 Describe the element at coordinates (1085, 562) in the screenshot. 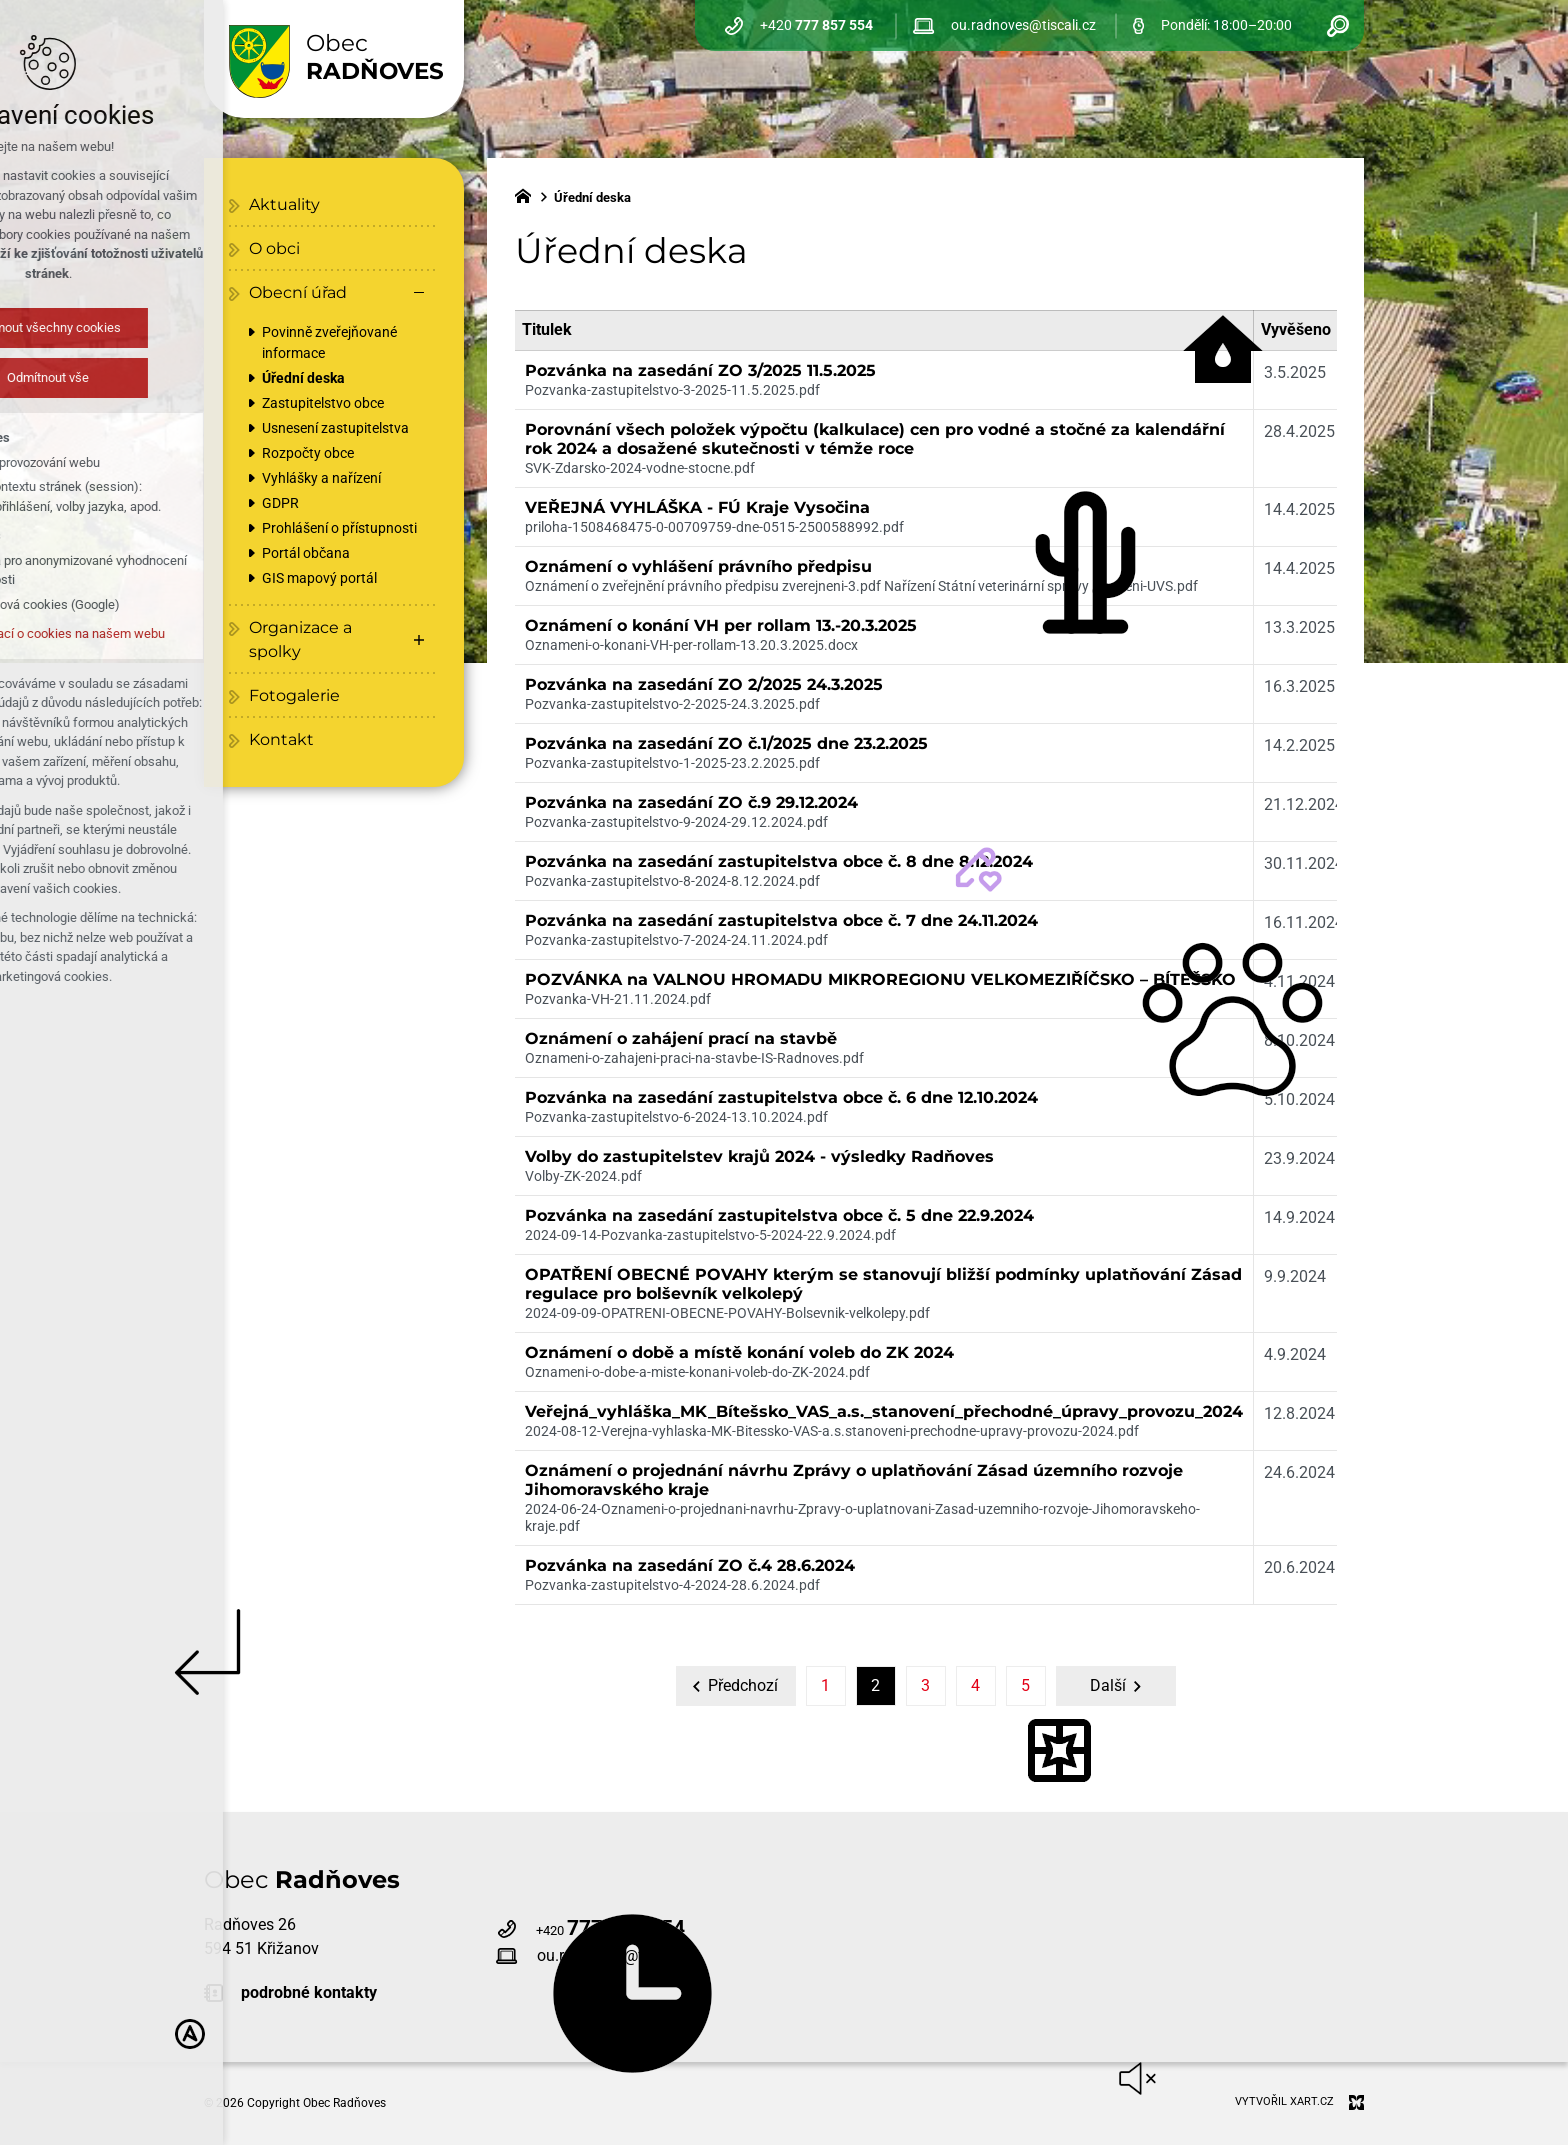

I see `indicates desert or arid climate setting` at that location.